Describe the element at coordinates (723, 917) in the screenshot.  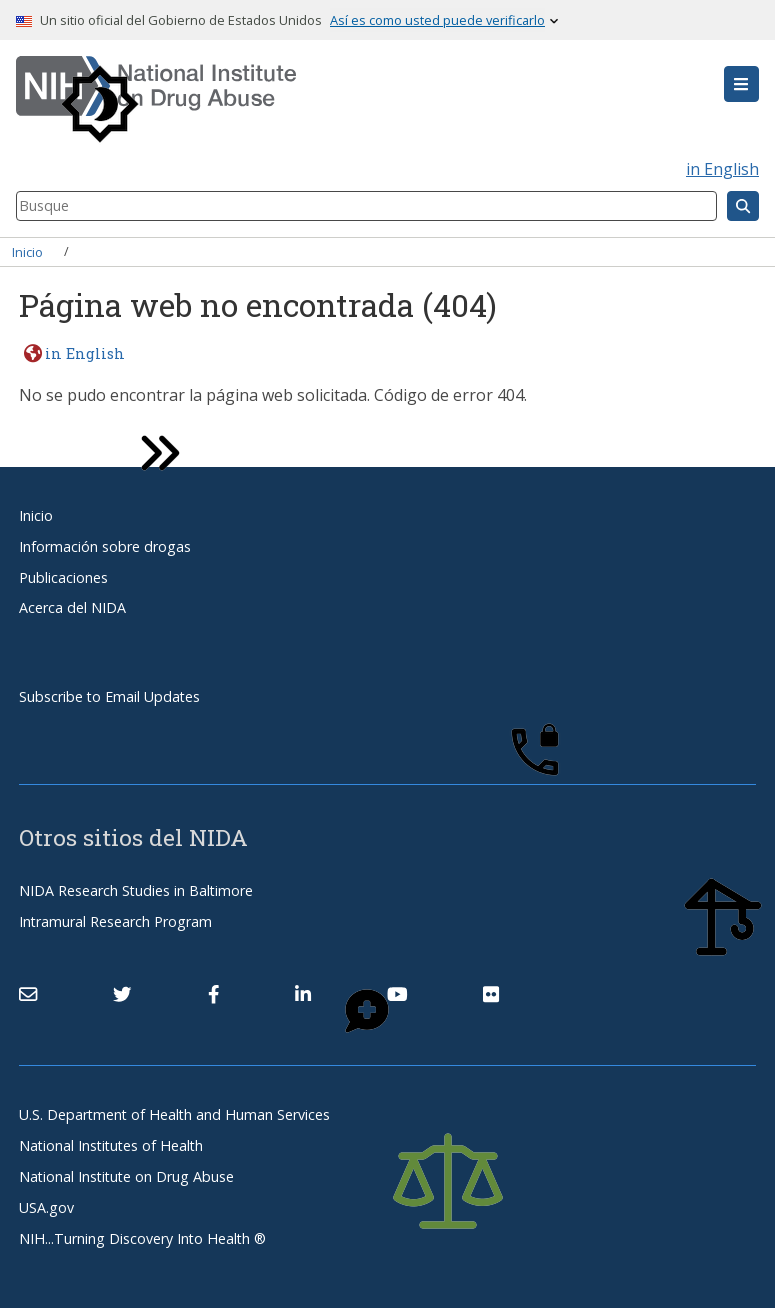
I see `indicates construction or building in progress` at that location.